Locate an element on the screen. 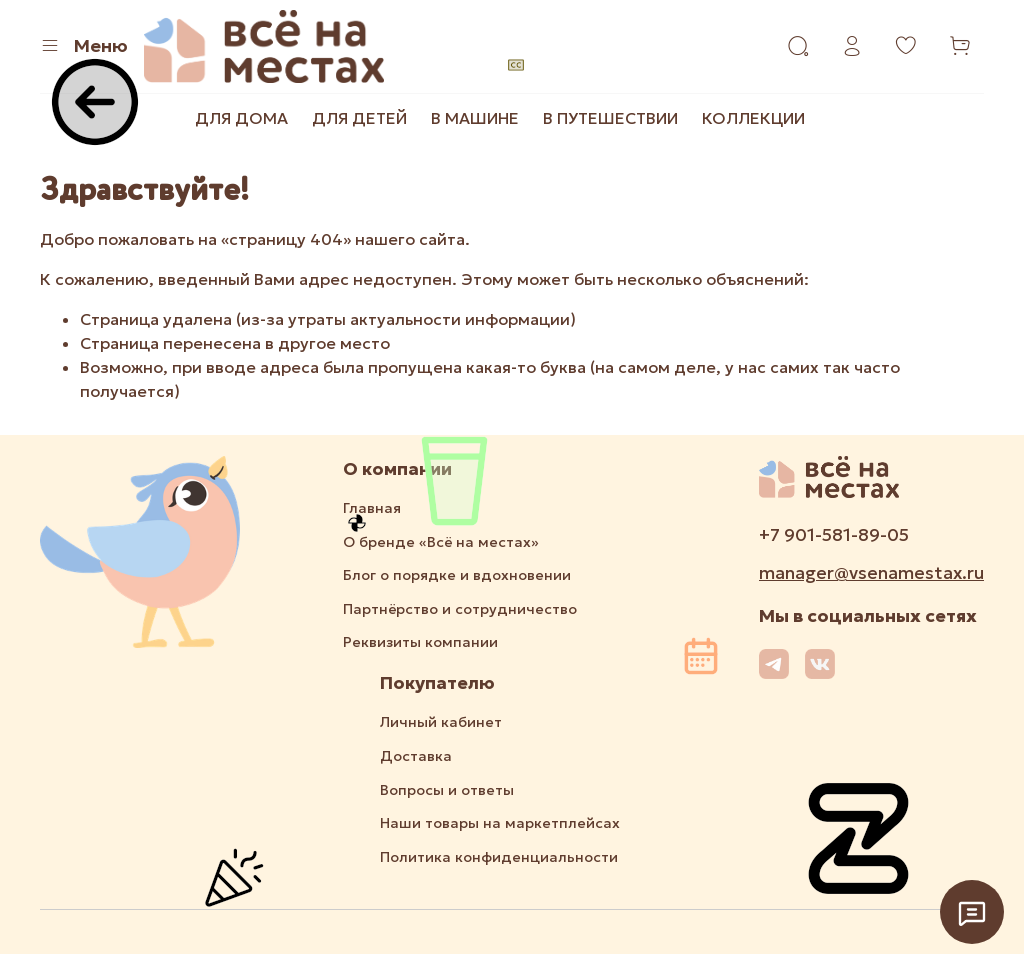  celebrate a completed milestone or achievement is located at coordinates (231, 881).